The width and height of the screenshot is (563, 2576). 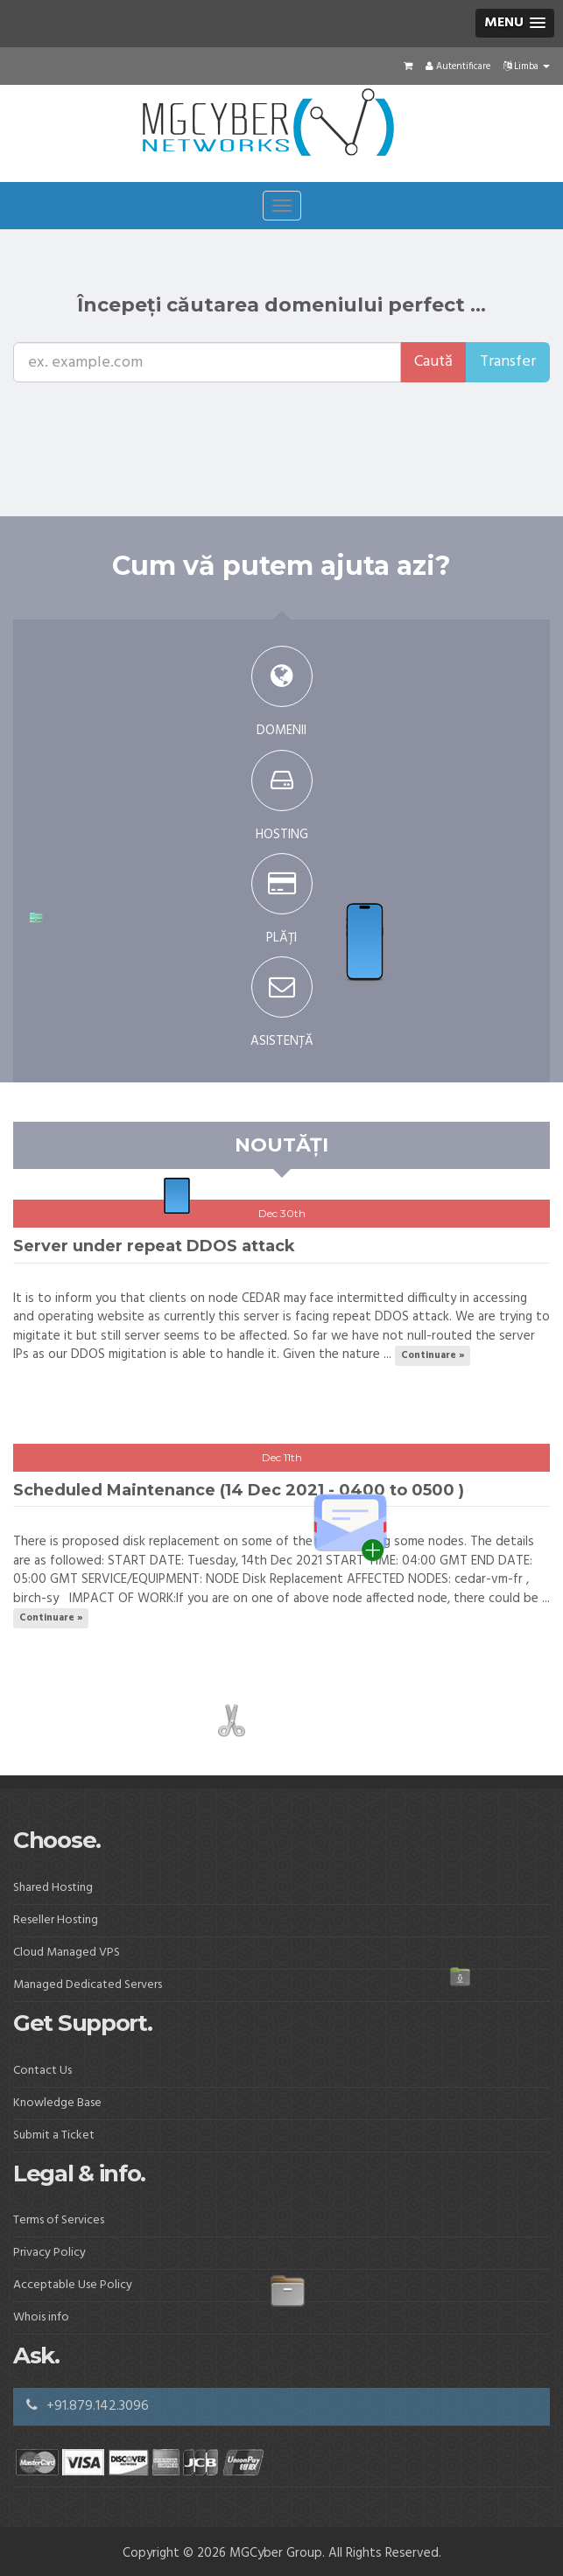 What do you see at coordinates (460, 1976) in the screenshot?
I see `open downloads folder` at bounding box center [460, 1976].